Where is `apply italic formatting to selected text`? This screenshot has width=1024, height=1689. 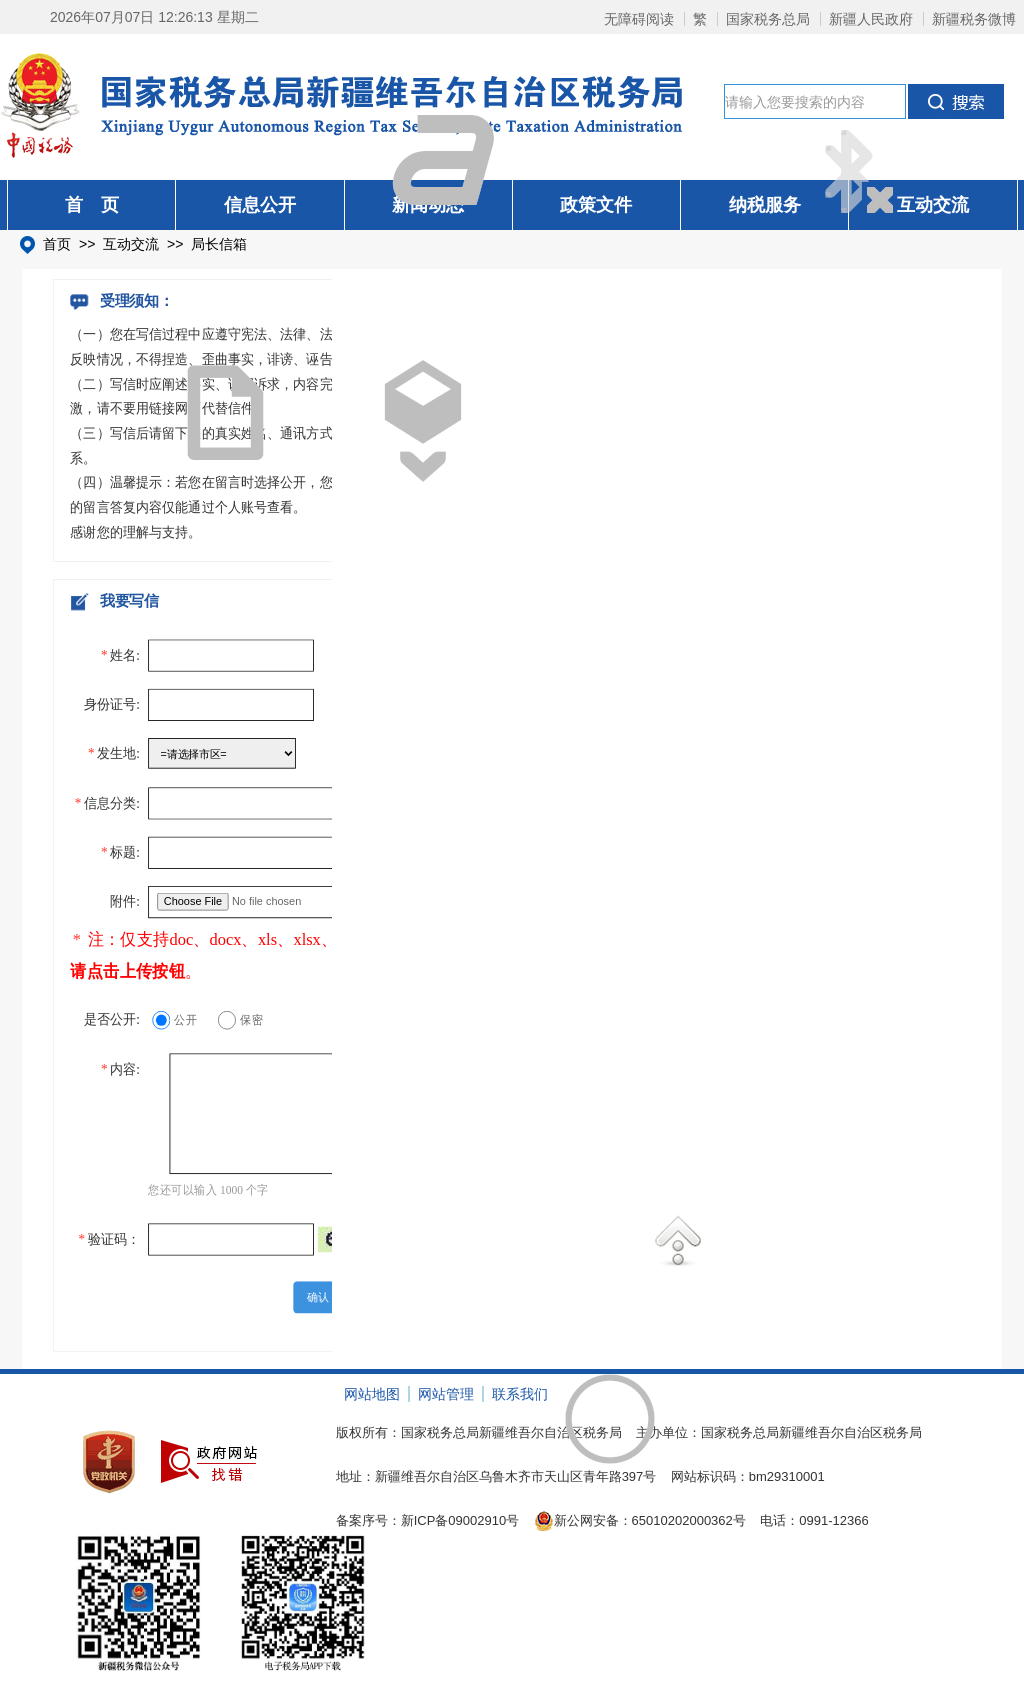 apply italic formatting to selected text is located at coordinates (449, 160).